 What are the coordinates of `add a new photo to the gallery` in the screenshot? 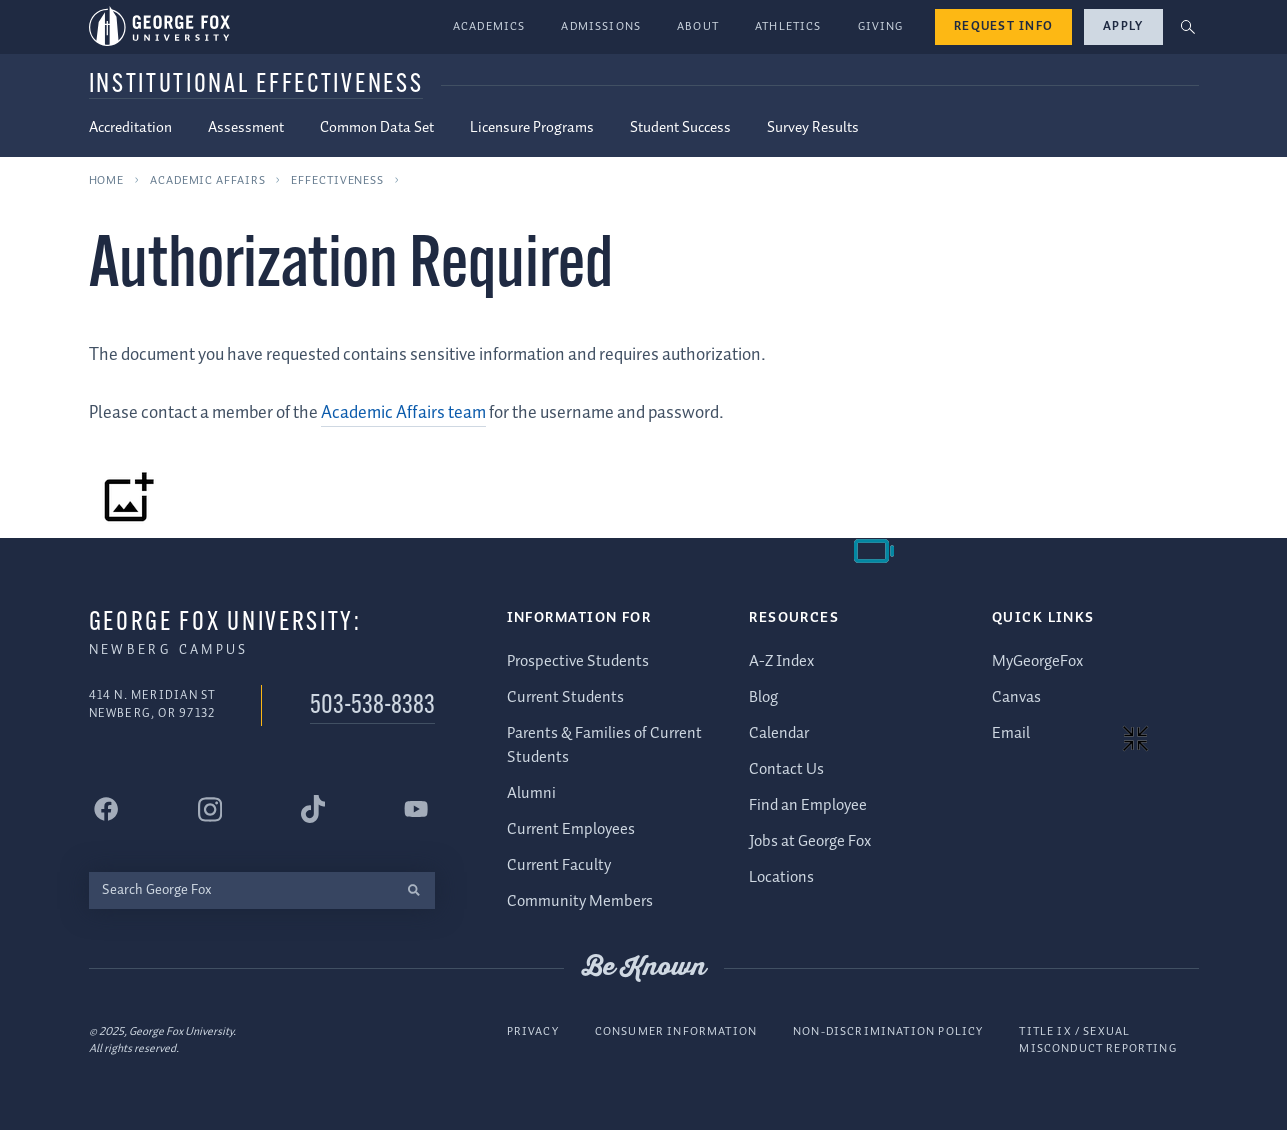 It's located at (128, 498).